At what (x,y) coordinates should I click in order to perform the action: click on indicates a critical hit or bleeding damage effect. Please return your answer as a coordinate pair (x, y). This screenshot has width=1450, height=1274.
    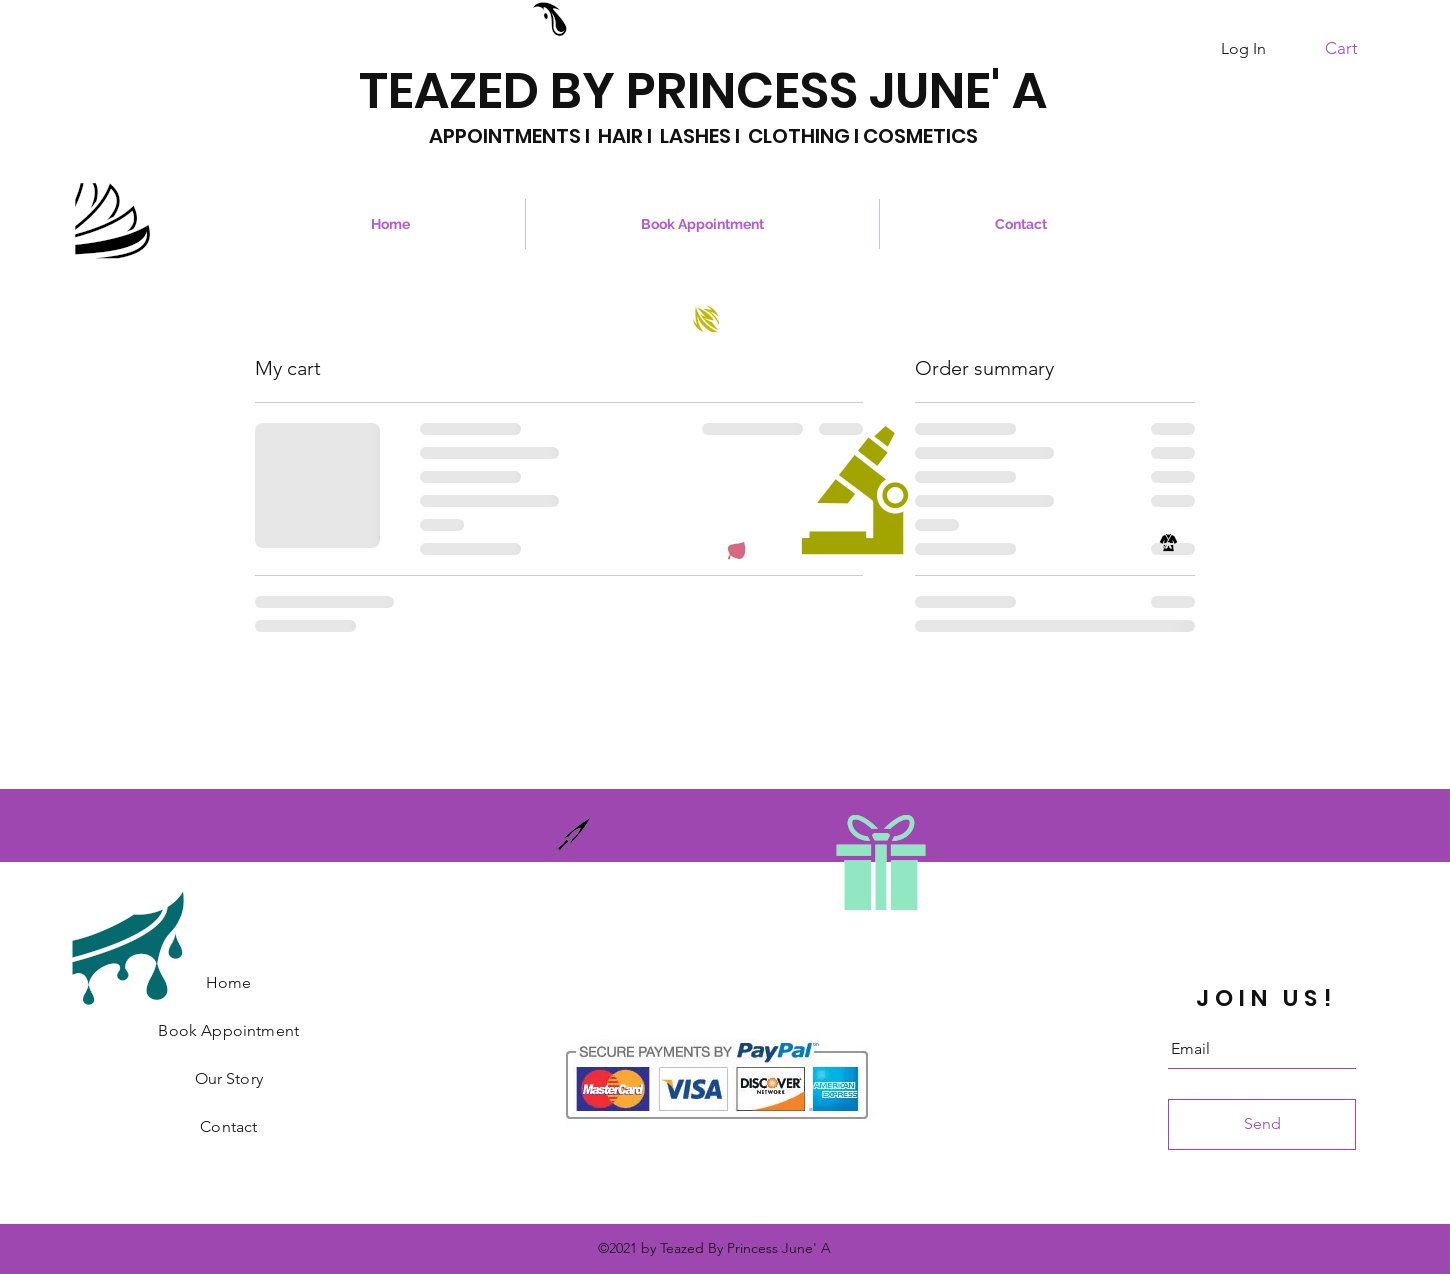
    Looking at the image, I should click on (128, 948).